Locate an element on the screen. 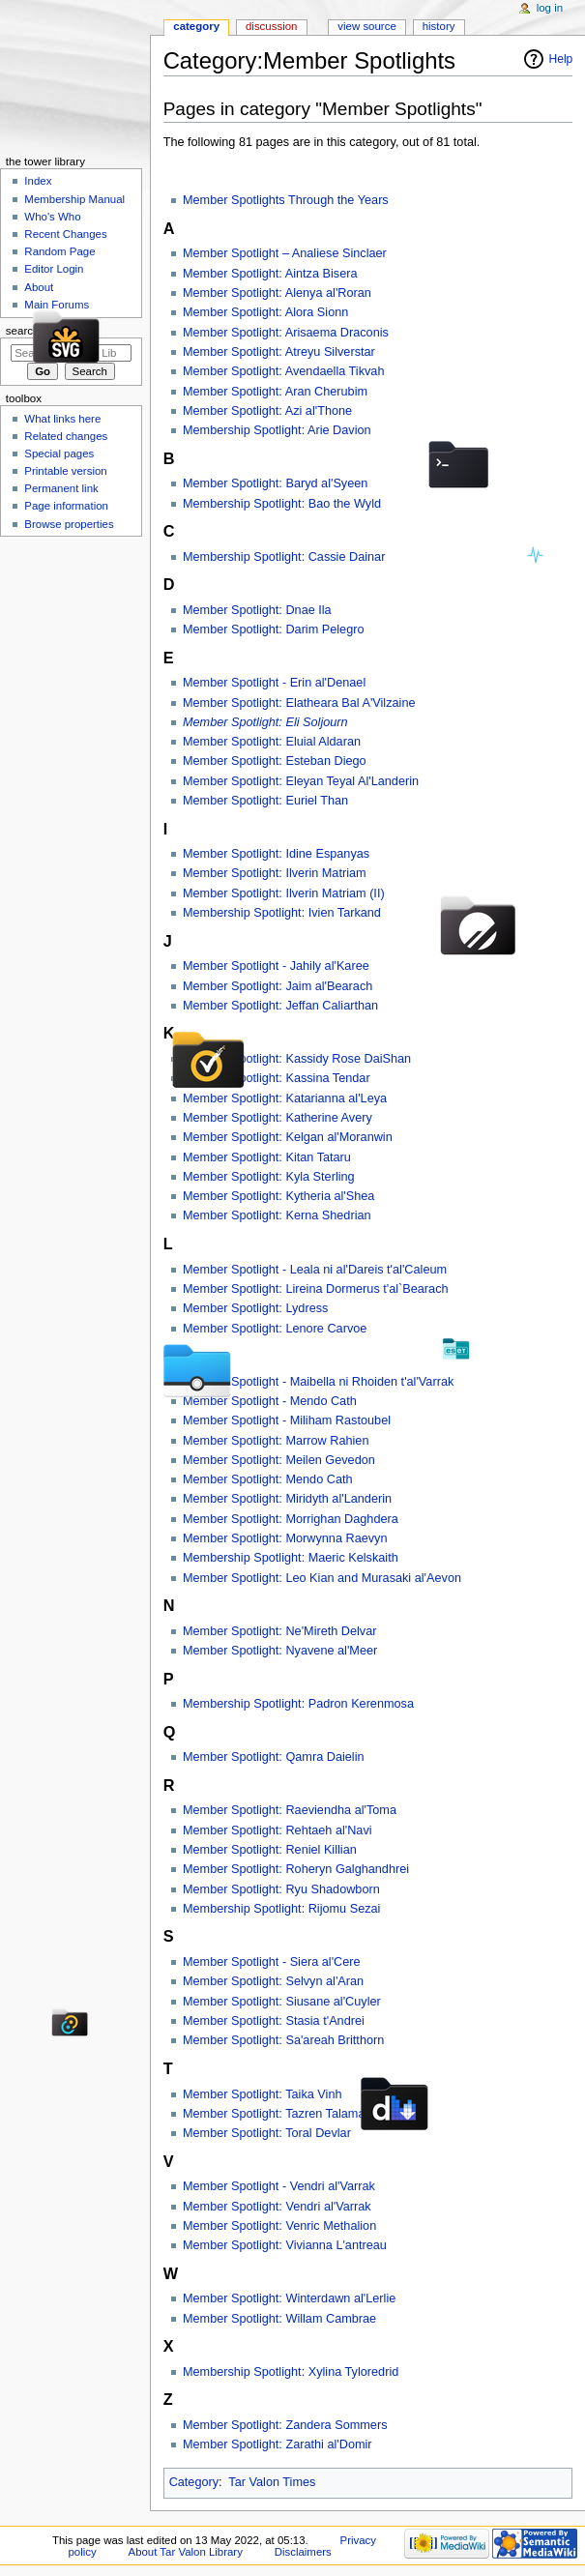 This screenshot has height=2576, width=585. open deemix music downloads folder is located at coordinates (394, 2105).